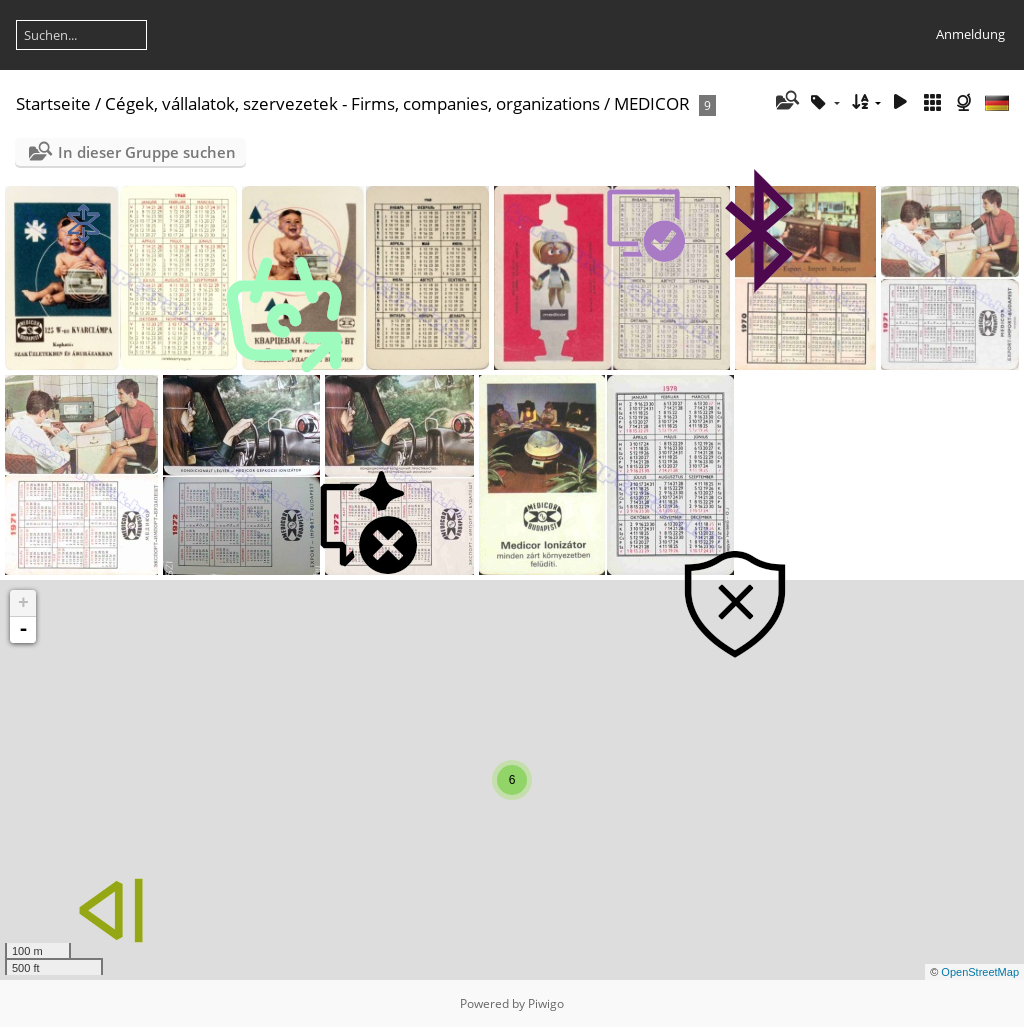 The image size is (1024, 1027). I want to click on ai chat error or failed response, so click(365, 522).